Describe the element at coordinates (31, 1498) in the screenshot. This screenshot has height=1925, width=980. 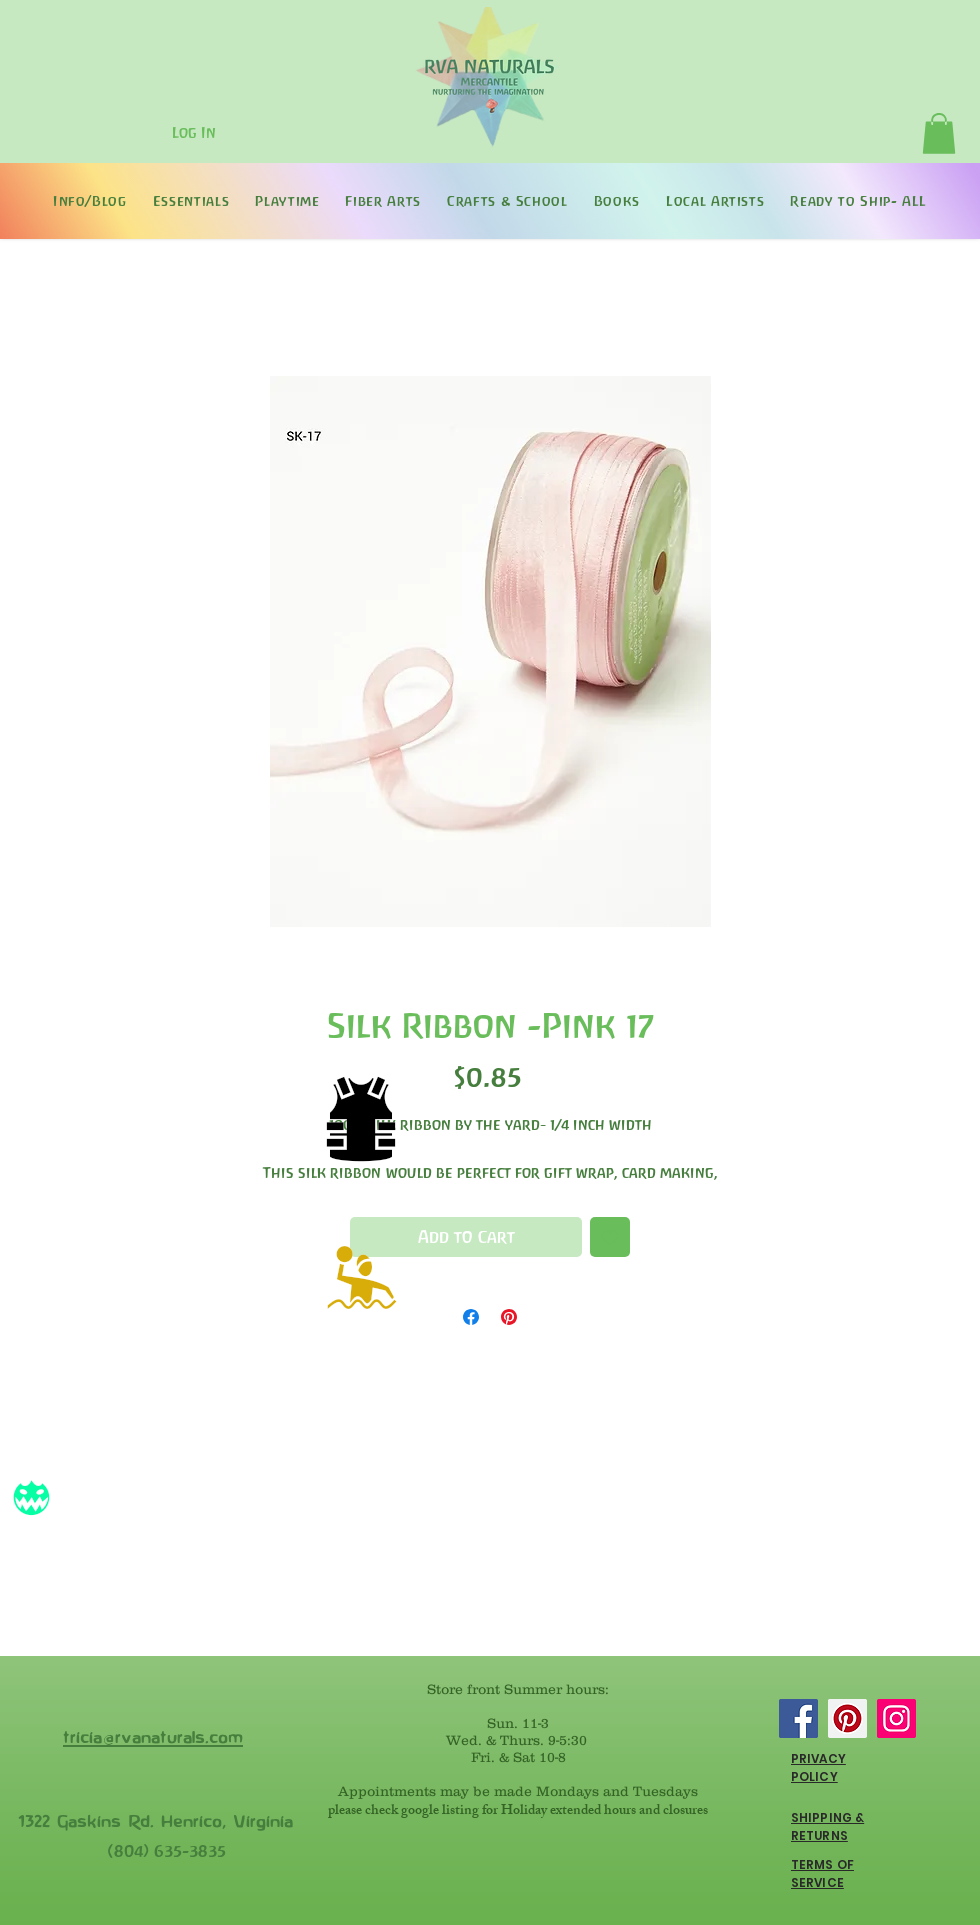
I see `access halloween or seasonal themed content` at that location.